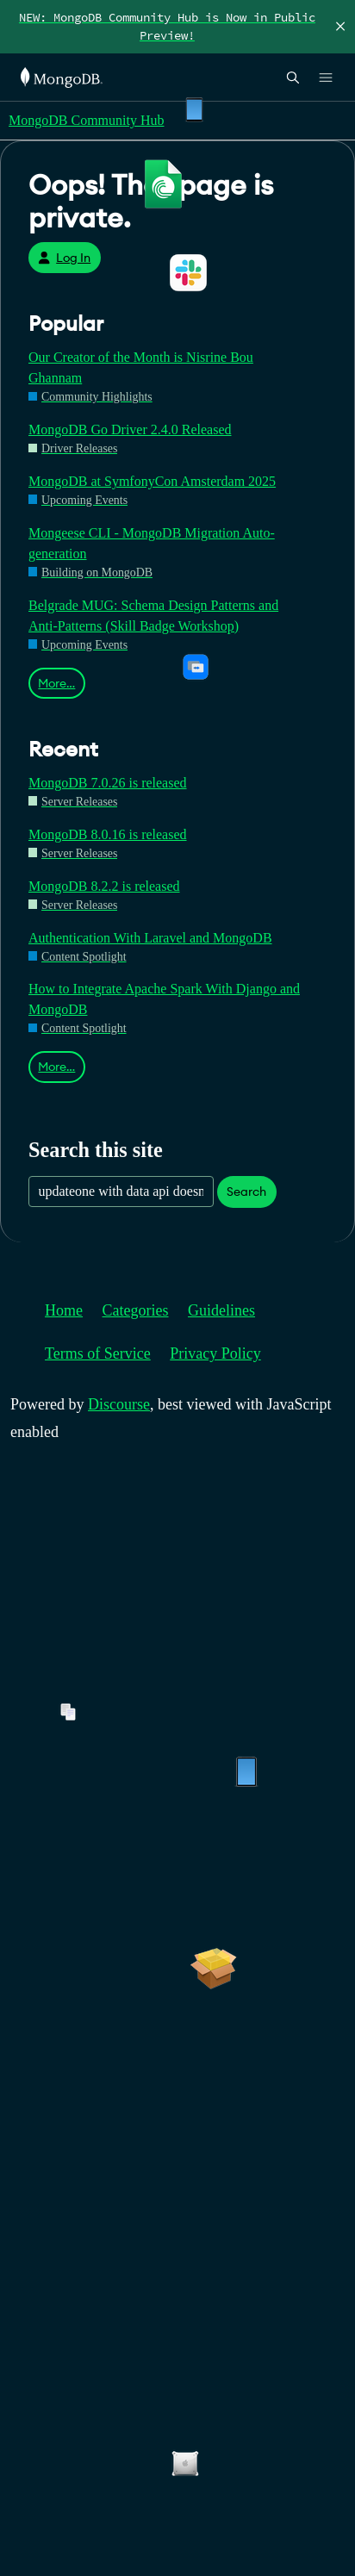  Describe the element at coordinates (214, 1968) in the screenshot. I see `open installer package` at that location.